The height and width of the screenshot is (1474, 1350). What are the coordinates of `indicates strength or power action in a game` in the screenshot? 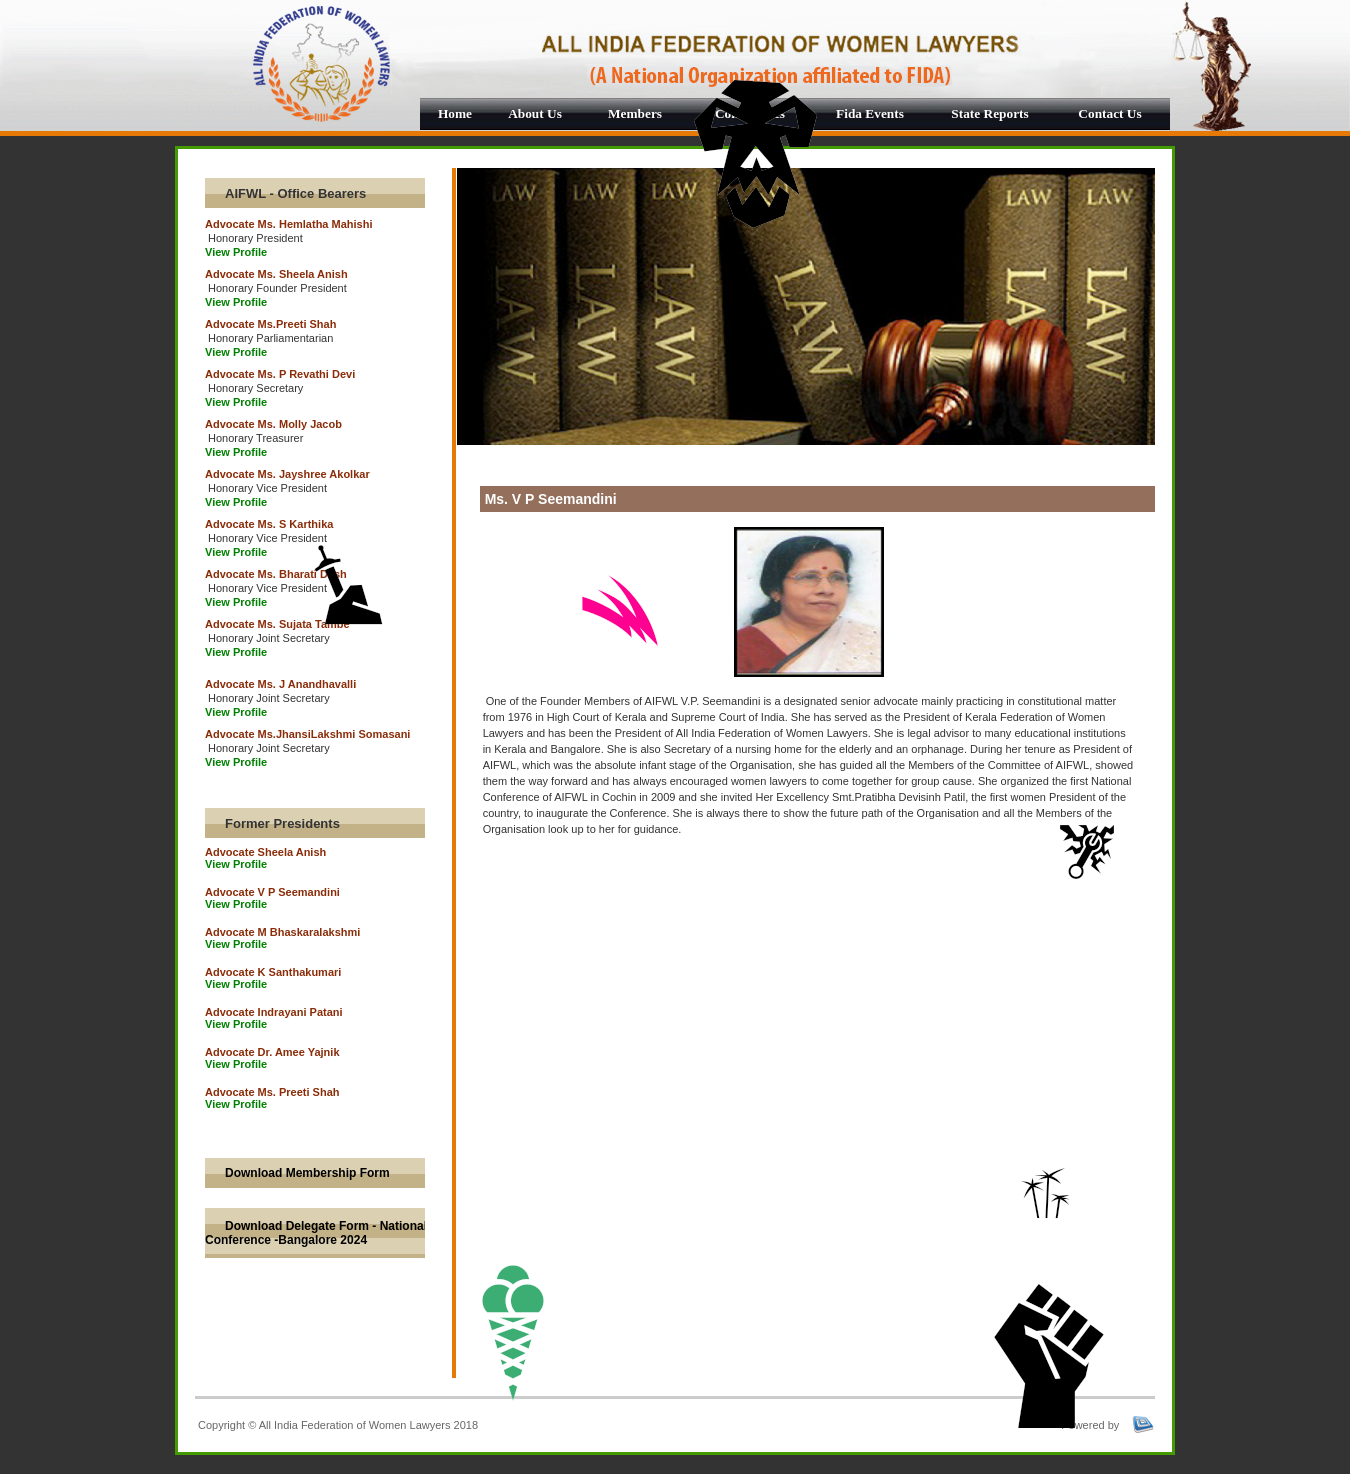 It's located at (1049, 1356).